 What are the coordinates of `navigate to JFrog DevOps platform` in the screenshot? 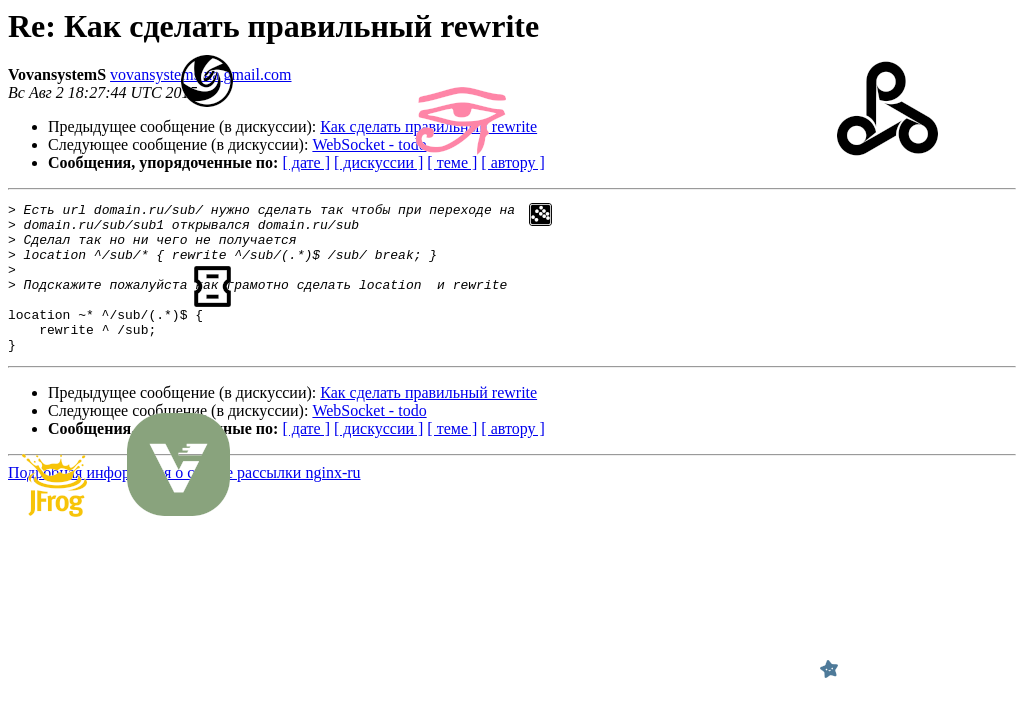 It's located at (54, 485).